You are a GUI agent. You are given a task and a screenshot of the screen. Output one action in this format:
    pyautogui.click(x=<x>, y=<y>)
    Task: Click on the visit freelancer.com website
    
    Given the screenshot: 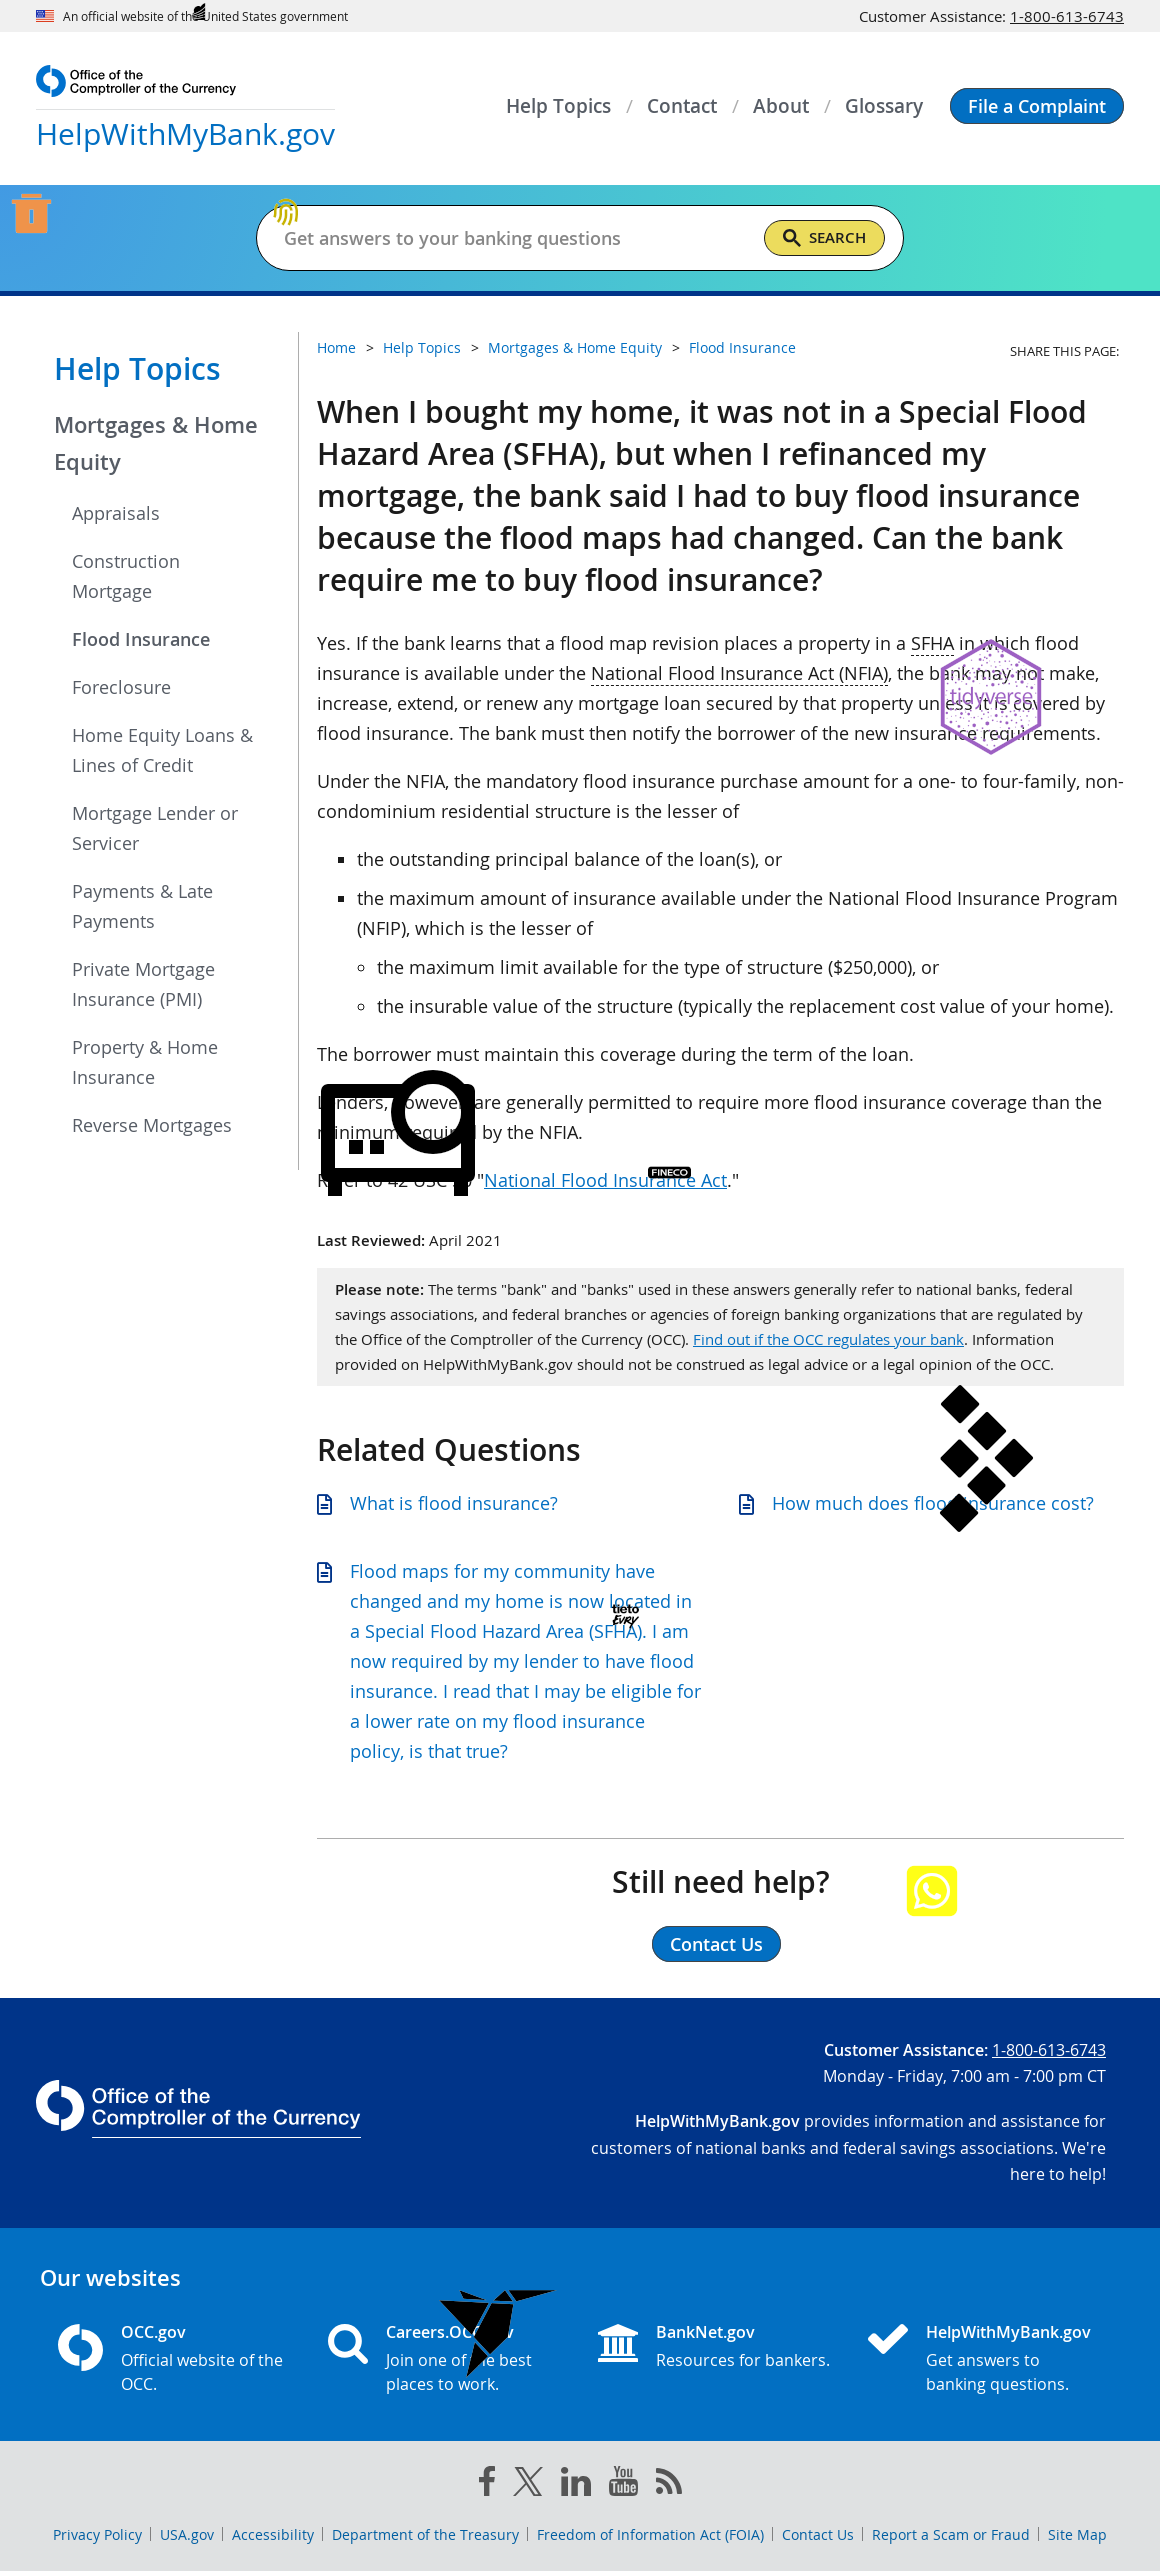 What is the action you would take?
    pyautogui.click(x=498, y=2334)
    